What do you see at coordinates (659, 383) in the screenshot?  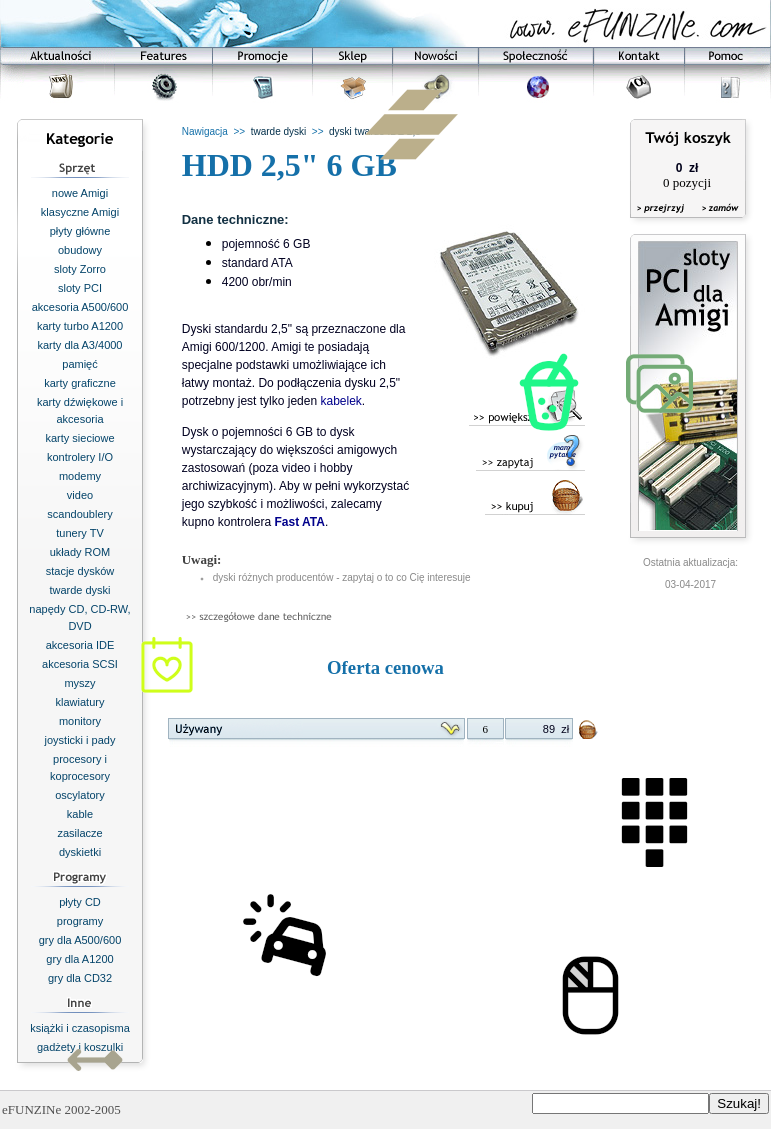 I see `view photo gallery` at bounding box center [659, 383].